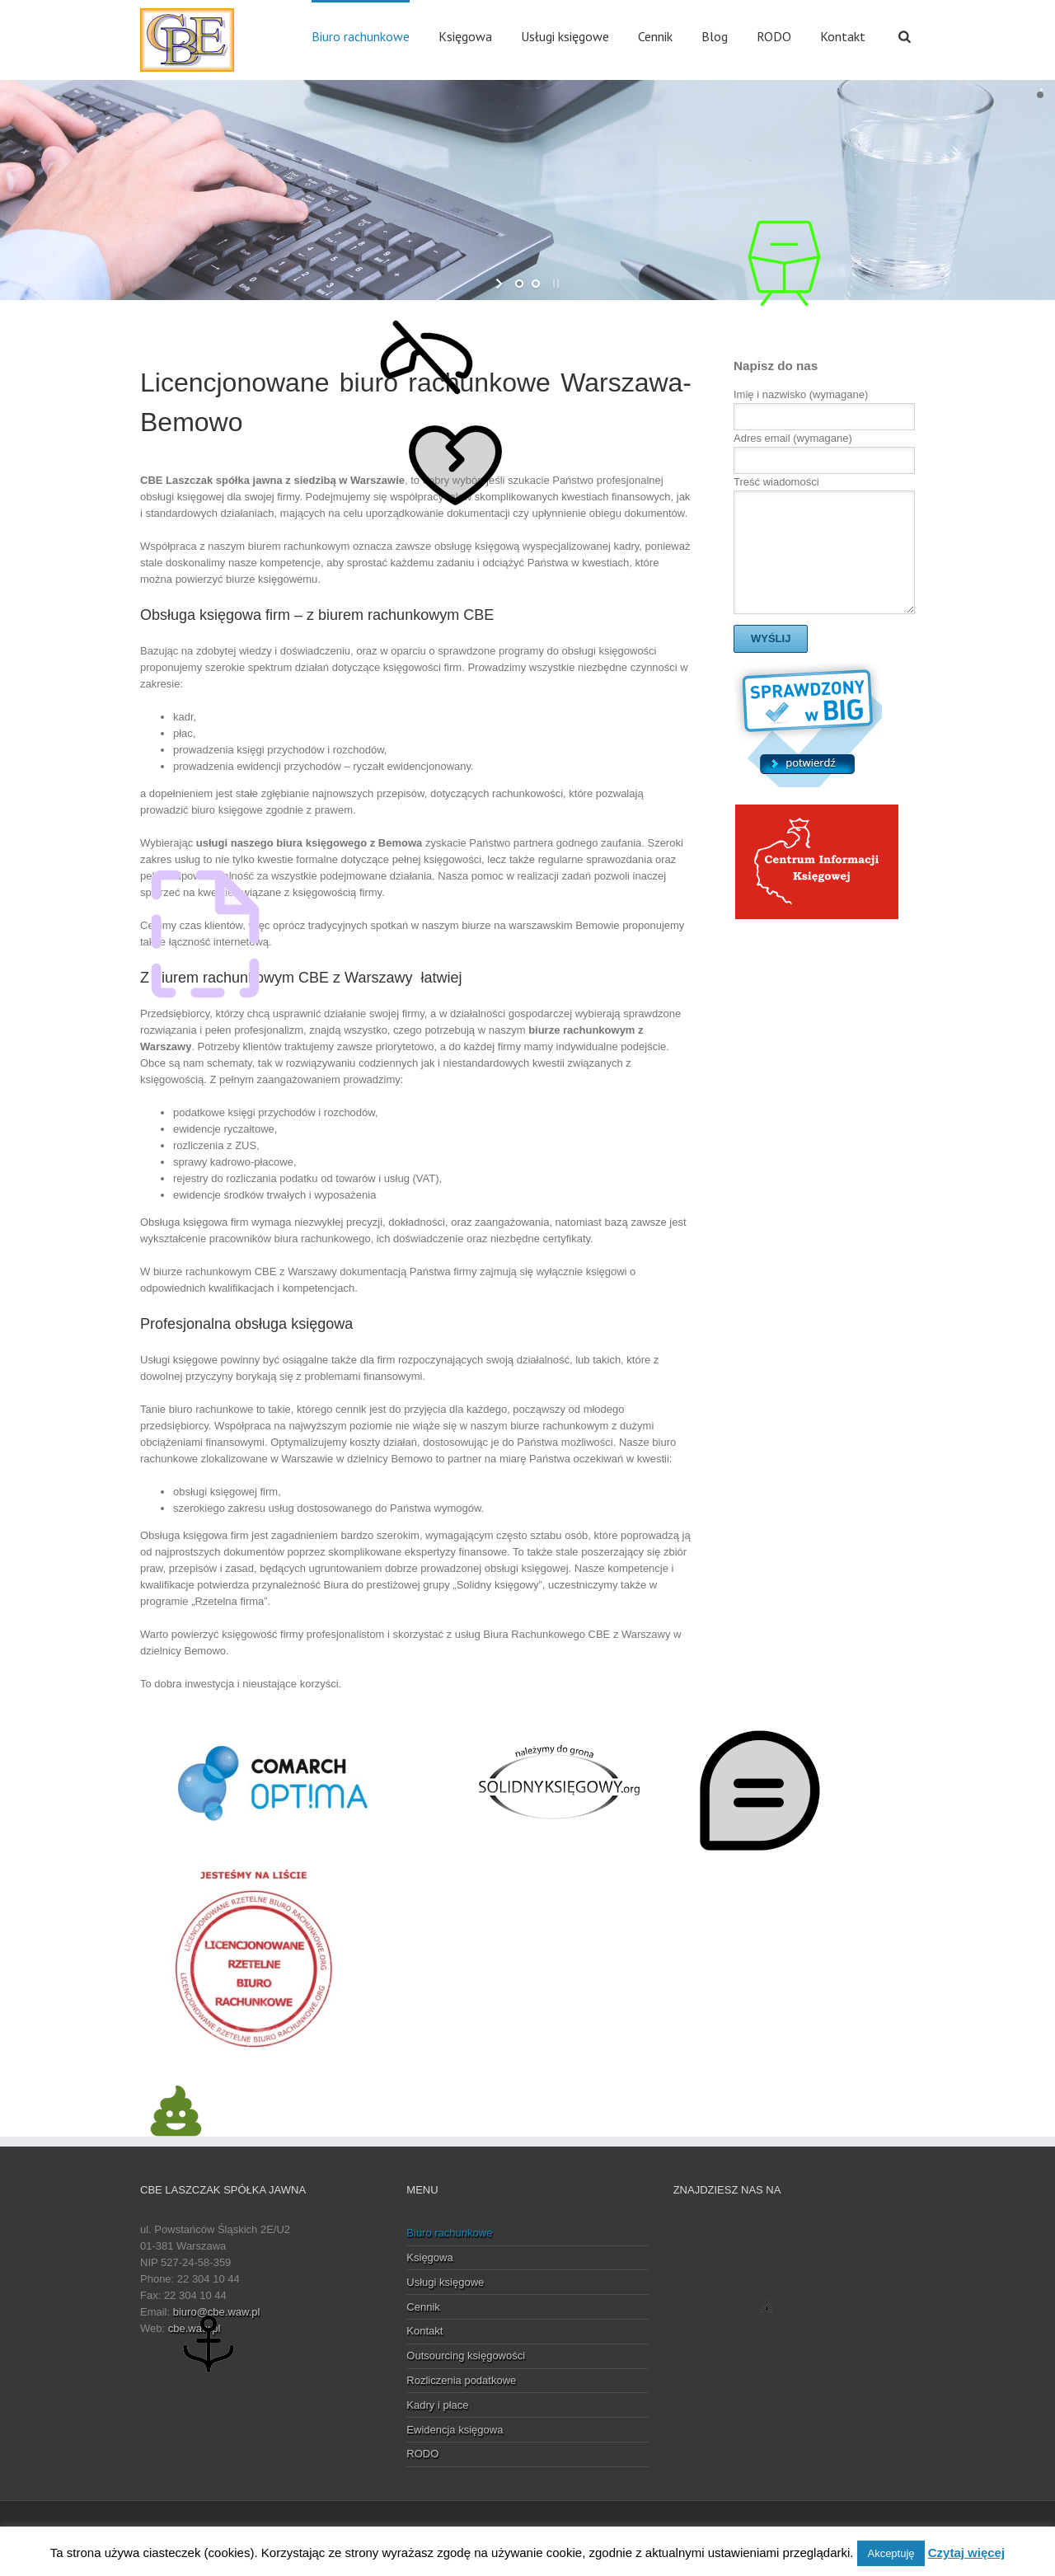 Image resolution: width=1055 pixels, height=2576 pixels. I want to click on send a message or email, so click(767, 2306).